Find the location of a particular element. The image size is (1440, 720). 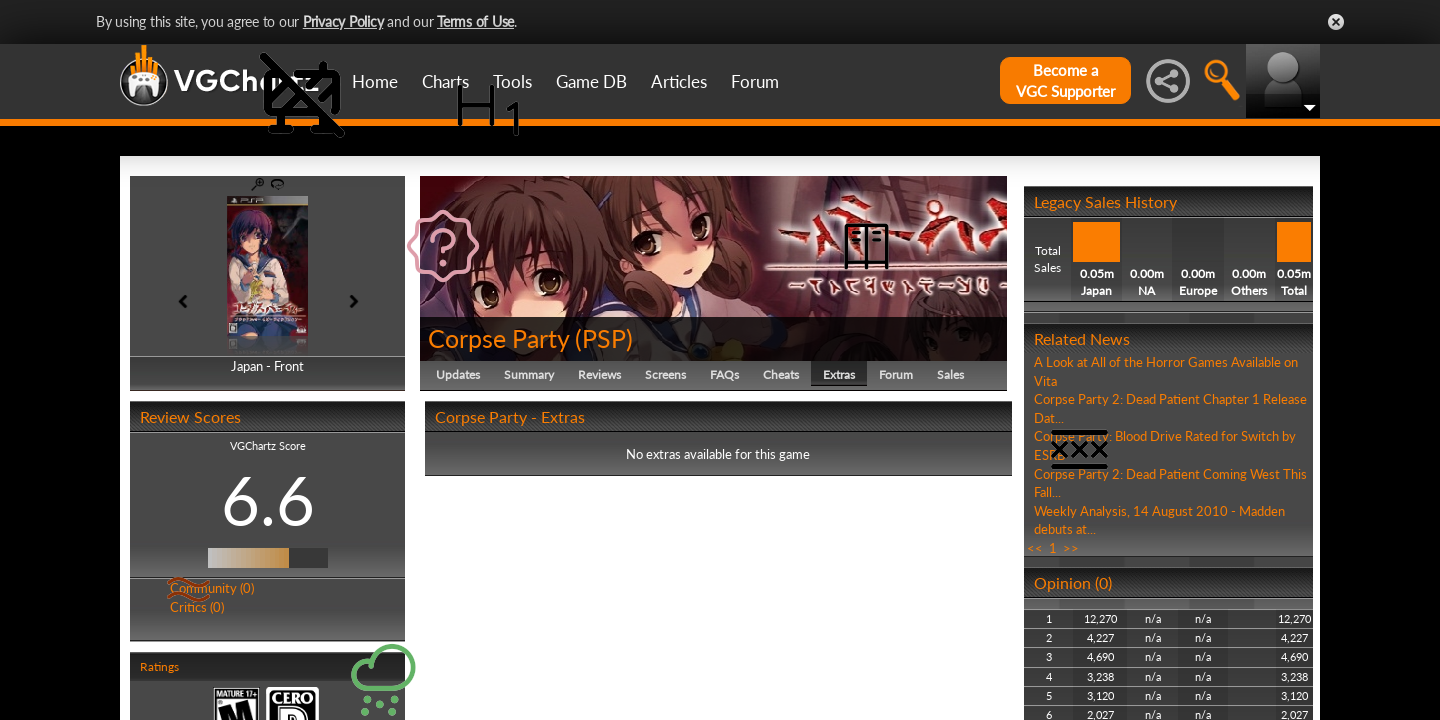

format text as heading level 1 is located at coordinates (487, 109).